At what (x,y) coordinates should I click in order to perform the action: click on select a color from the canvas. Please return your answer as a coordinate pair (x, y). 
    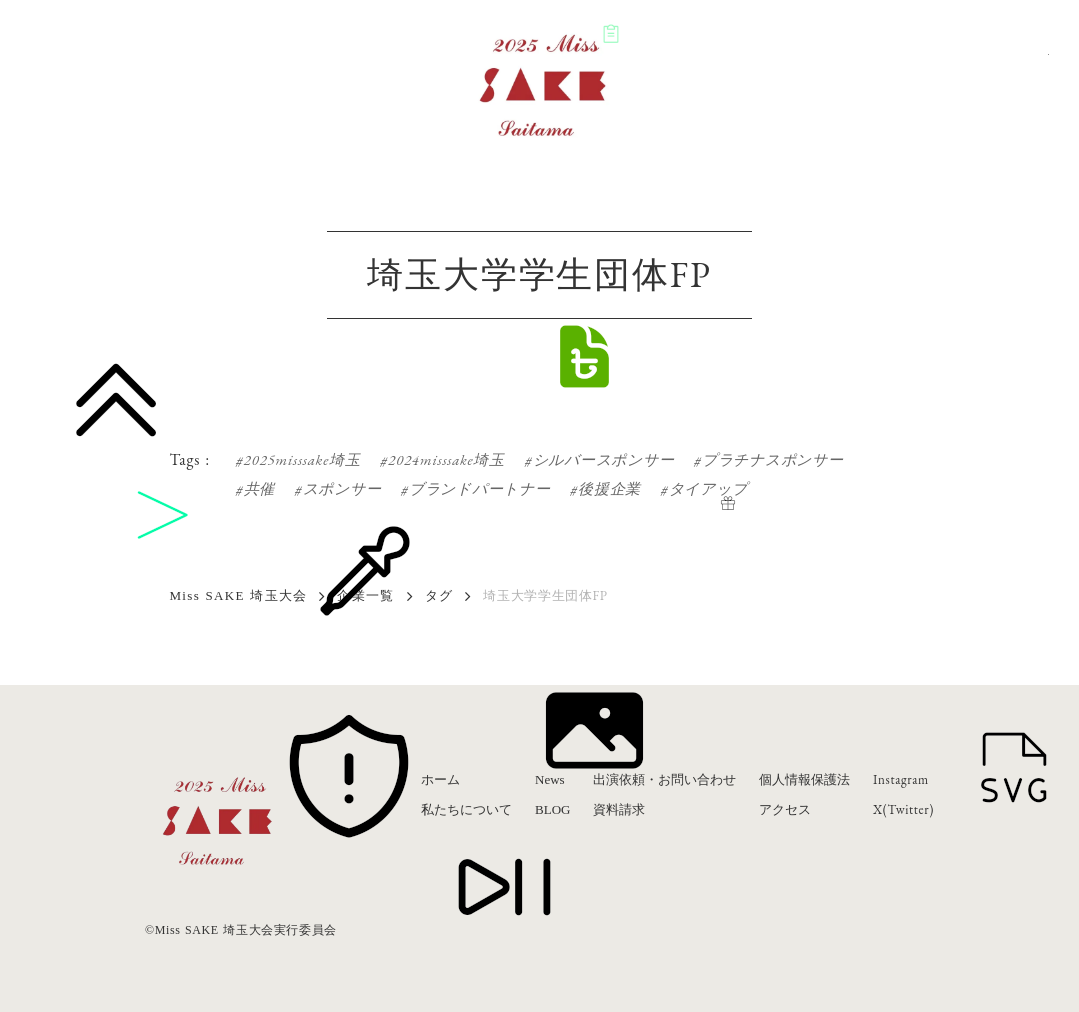
    Looking at the image, I should click on (365, 571).